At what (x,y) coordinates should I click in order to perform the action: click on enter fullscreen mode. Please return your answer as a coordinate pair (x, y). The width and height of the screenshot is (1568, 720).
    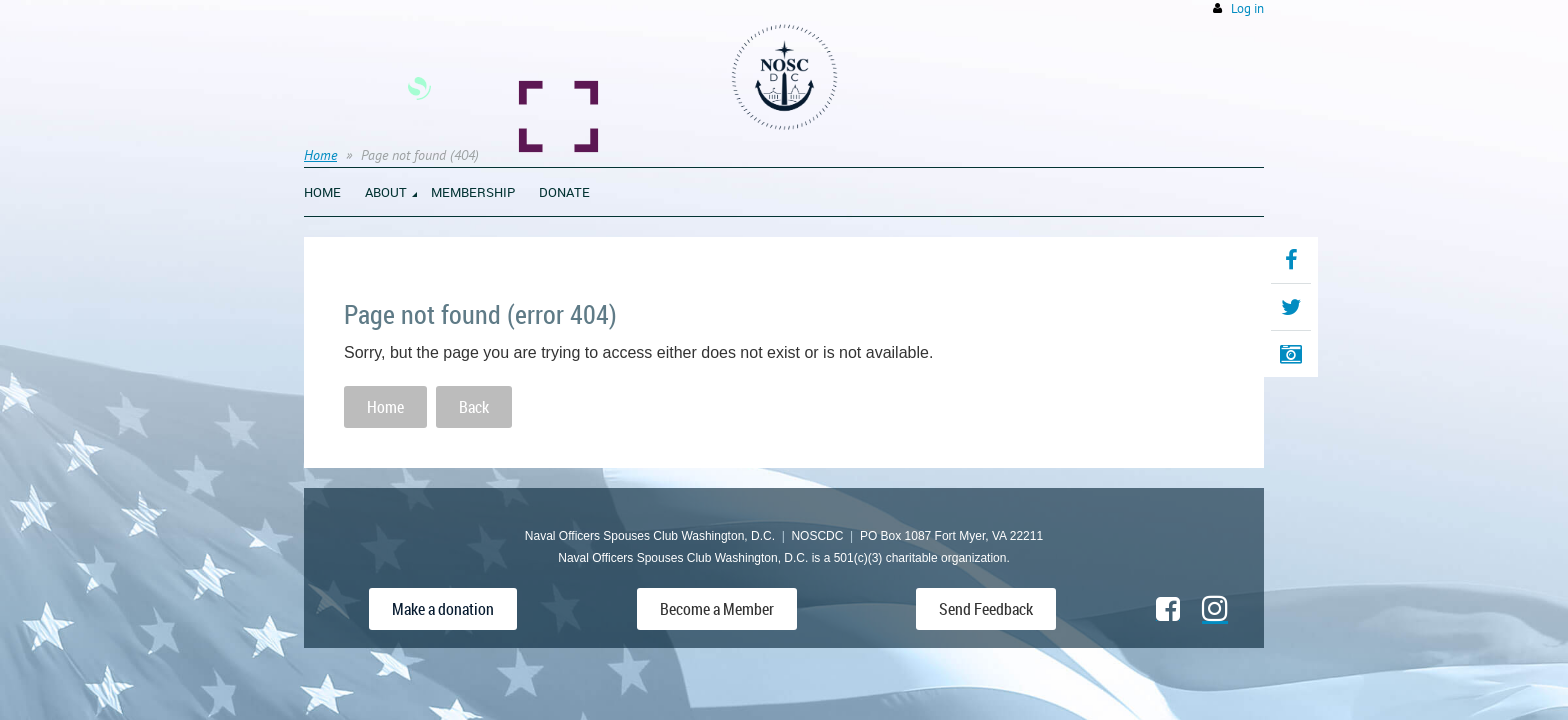
    Looking at the image, I should click on (558, 116).